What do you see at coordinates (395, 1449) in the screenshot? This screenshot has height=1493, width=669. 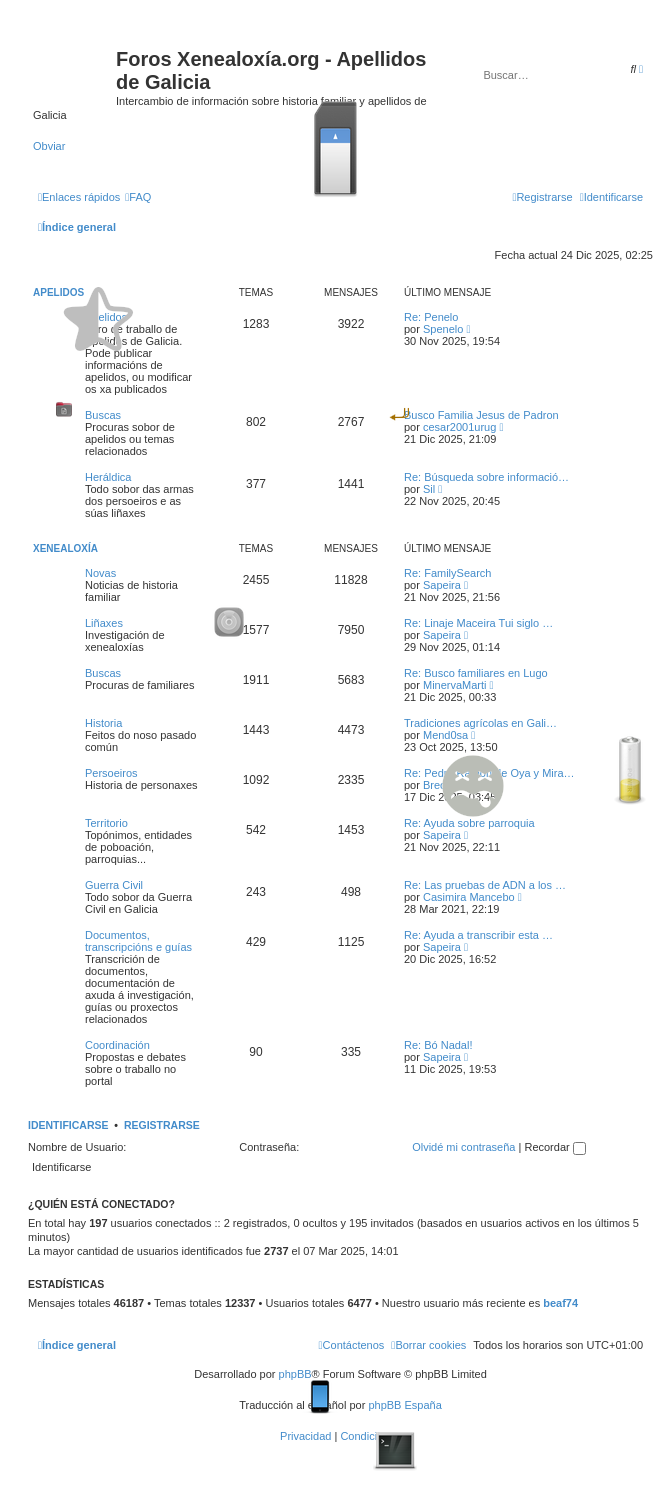 I see `open the terminal application` at bounding box center [395, 1449].